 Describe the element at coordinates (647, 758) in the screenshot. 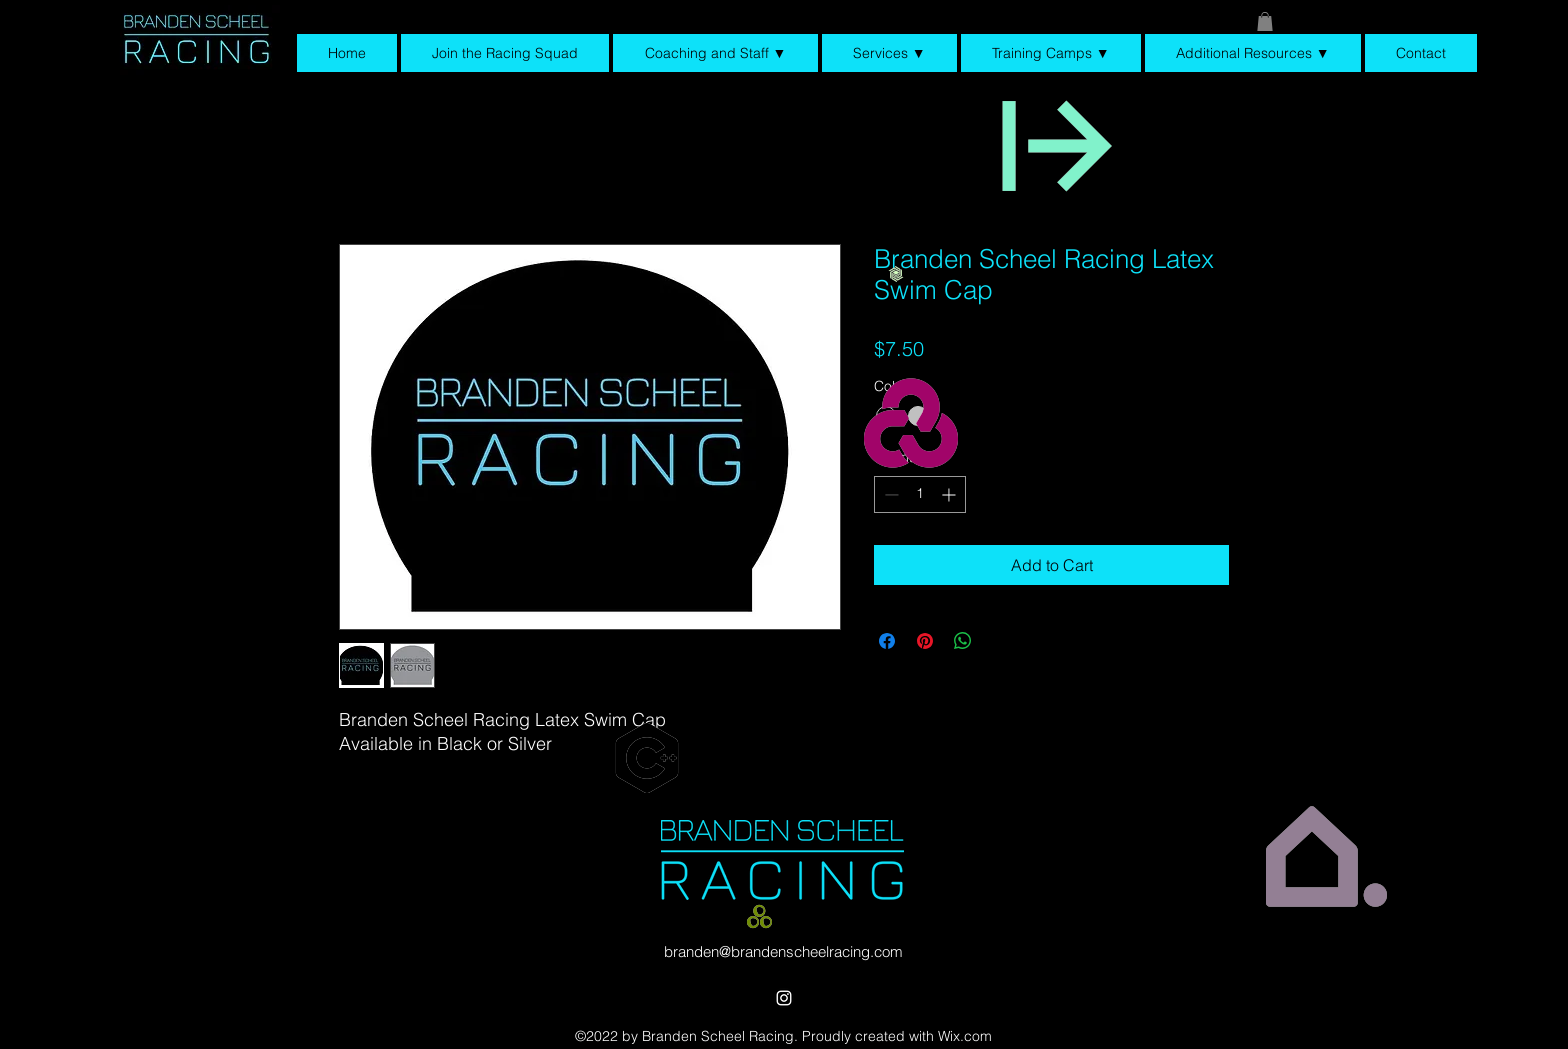

I see `indicates C++ programming language` at that location.